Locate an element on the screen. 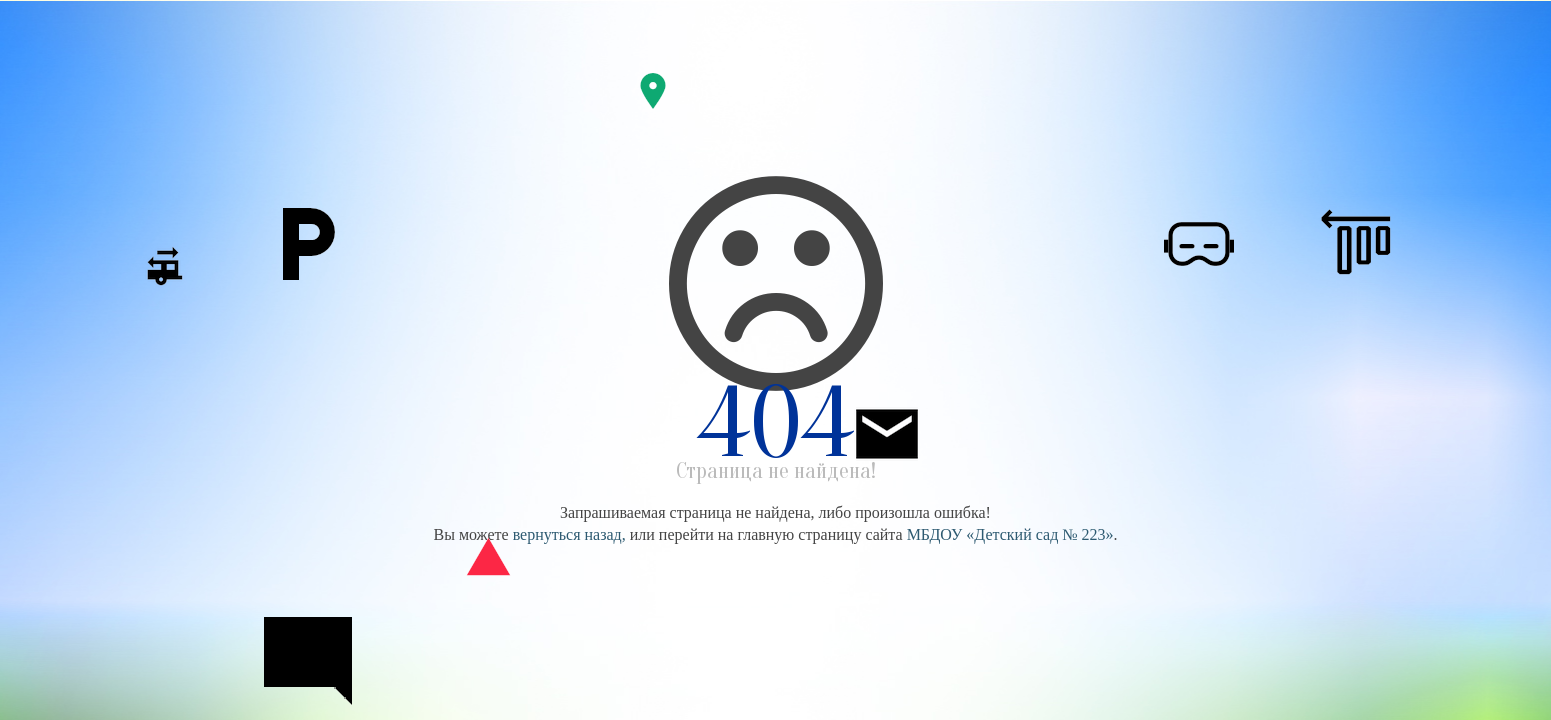  set a function breakpoint in the debugger is located at coordinates (488, 559).